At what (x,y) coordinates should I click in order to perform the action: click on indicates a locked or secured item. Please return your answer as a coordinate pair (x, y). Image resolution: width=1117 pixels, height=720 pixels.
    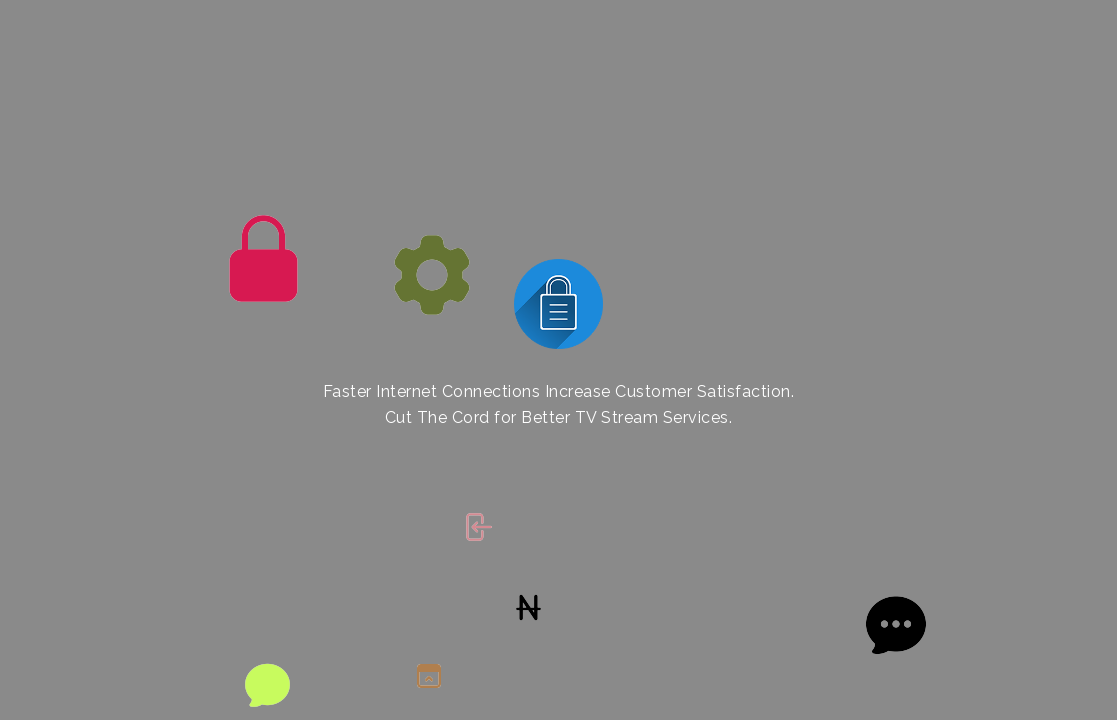
    Looking at the image, I should click on (263, 258).